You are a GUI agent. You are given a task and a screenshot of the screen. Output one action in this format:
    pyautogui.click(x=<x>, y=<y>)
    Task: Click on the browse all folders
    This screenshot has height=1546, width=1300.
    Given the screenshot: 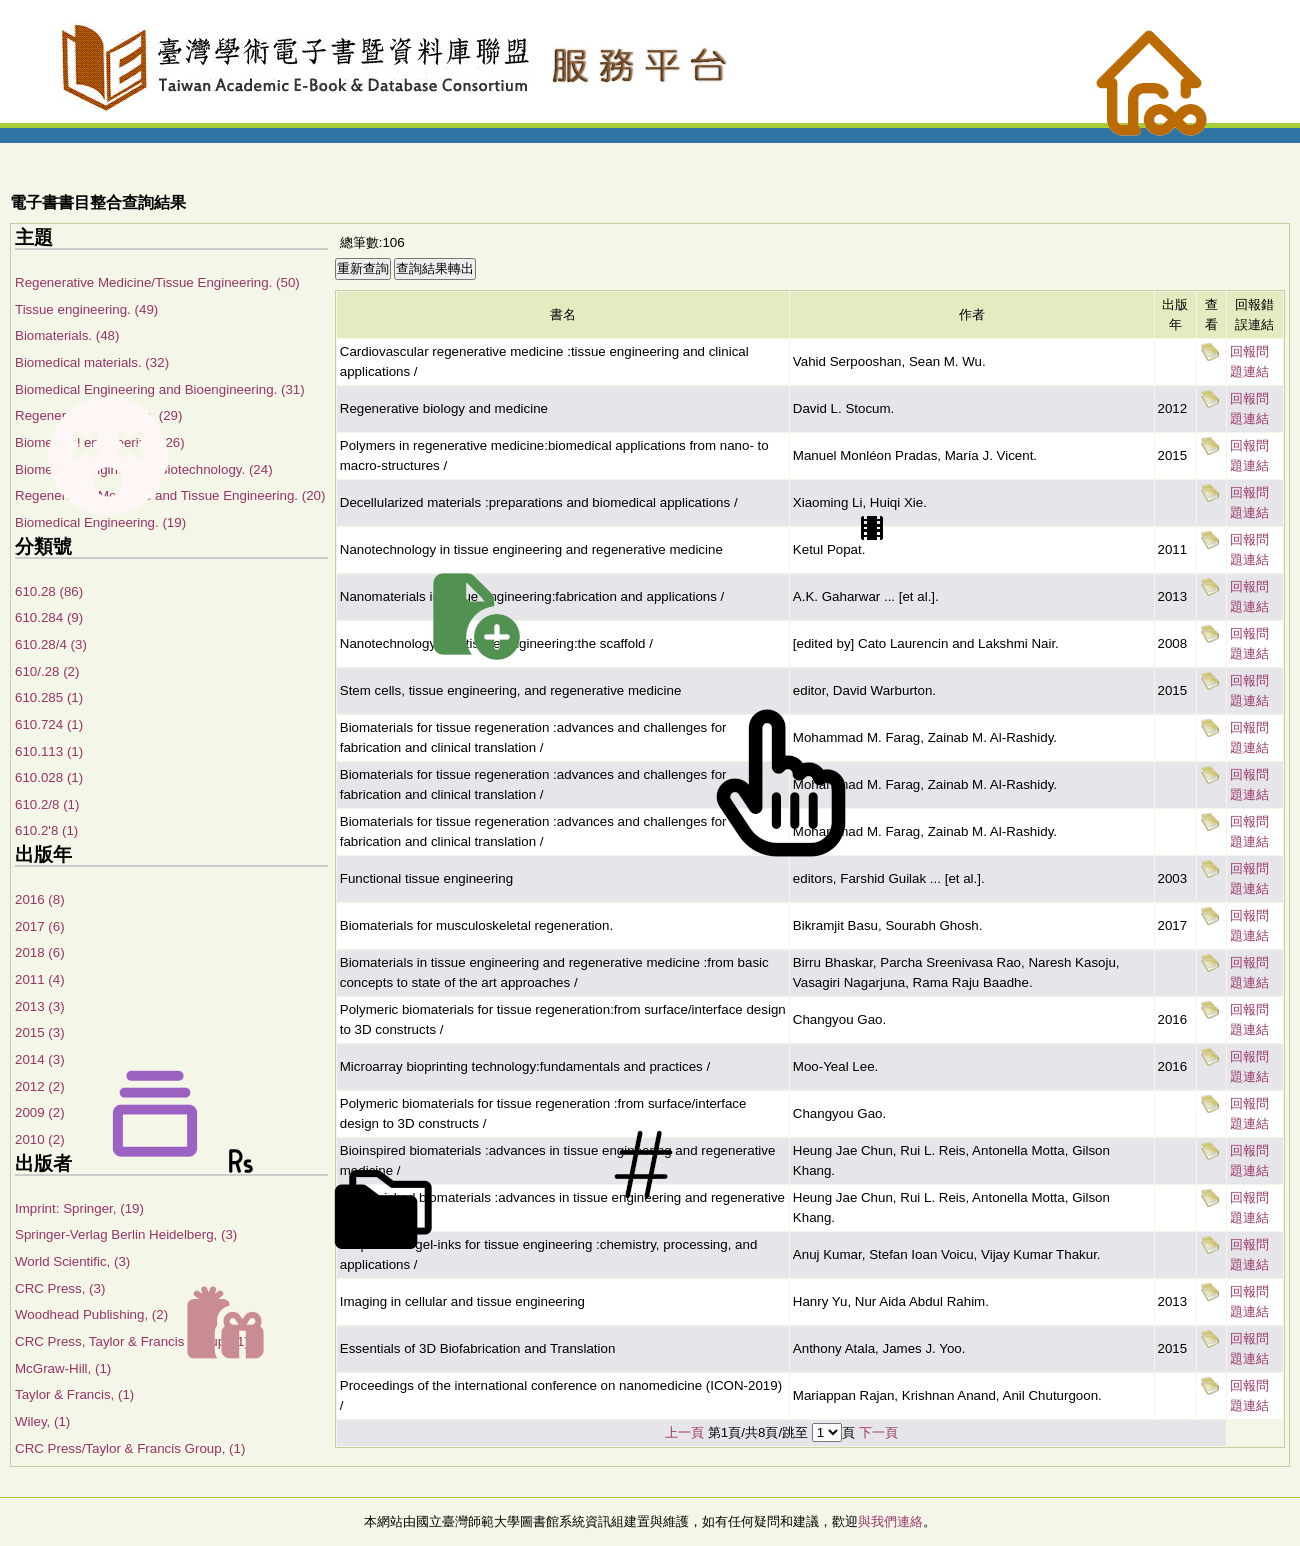 What is the action you would take?
    pyautogui.click(x=381, y=1209)
    